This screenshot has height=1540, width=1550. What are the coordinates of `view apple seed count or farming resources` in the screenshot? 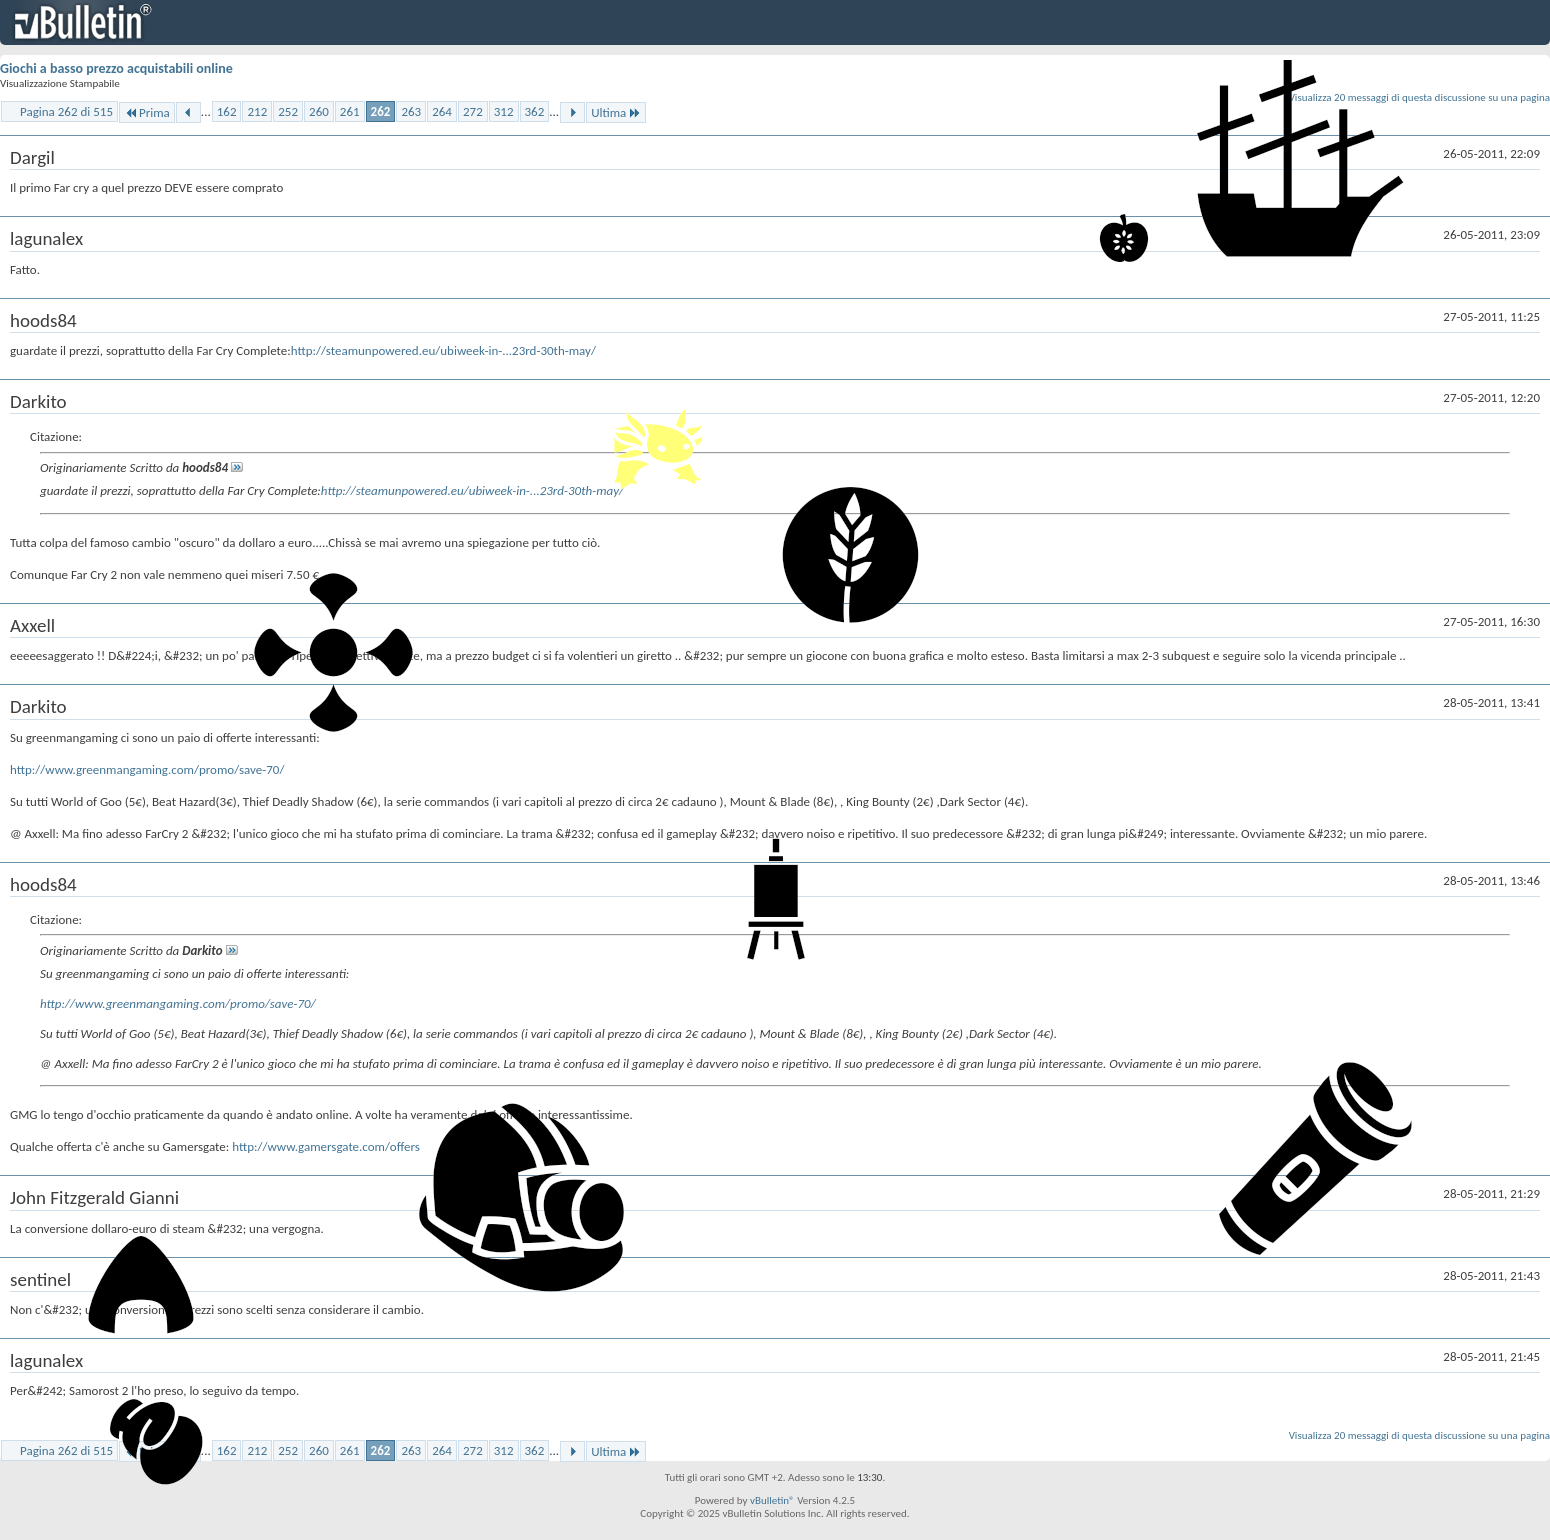 It's located at (1124, 238).